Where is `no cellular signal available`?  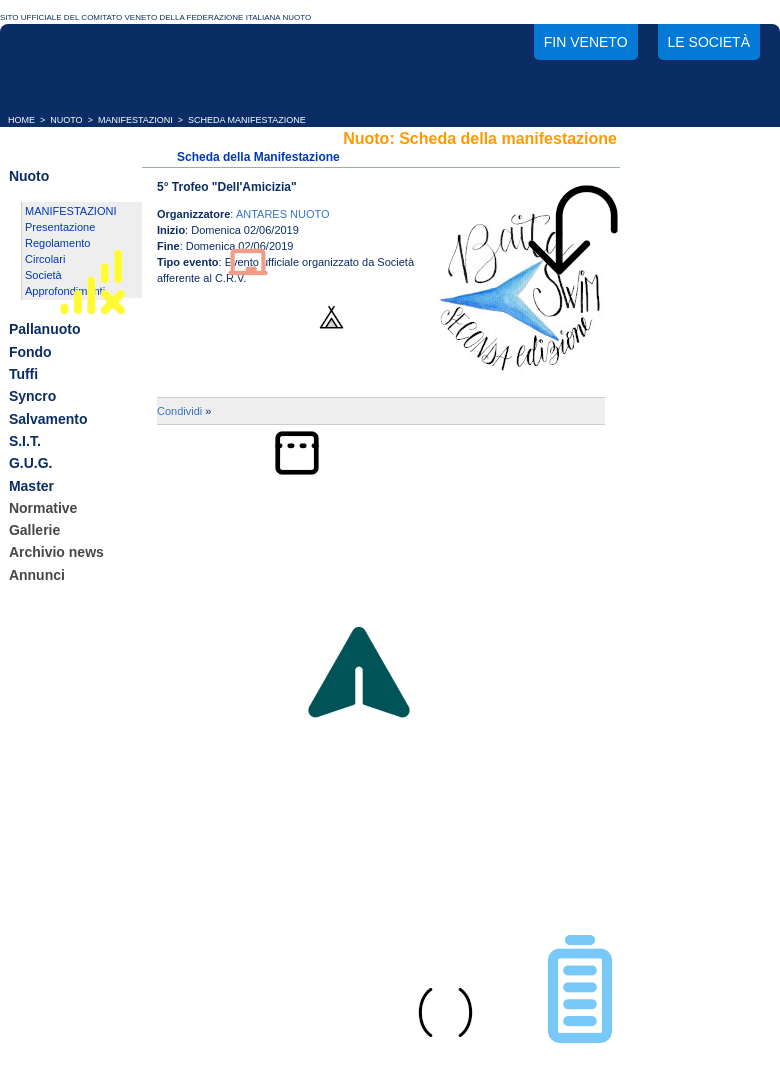
no cellular signal available is located at coordinates (94, 286).